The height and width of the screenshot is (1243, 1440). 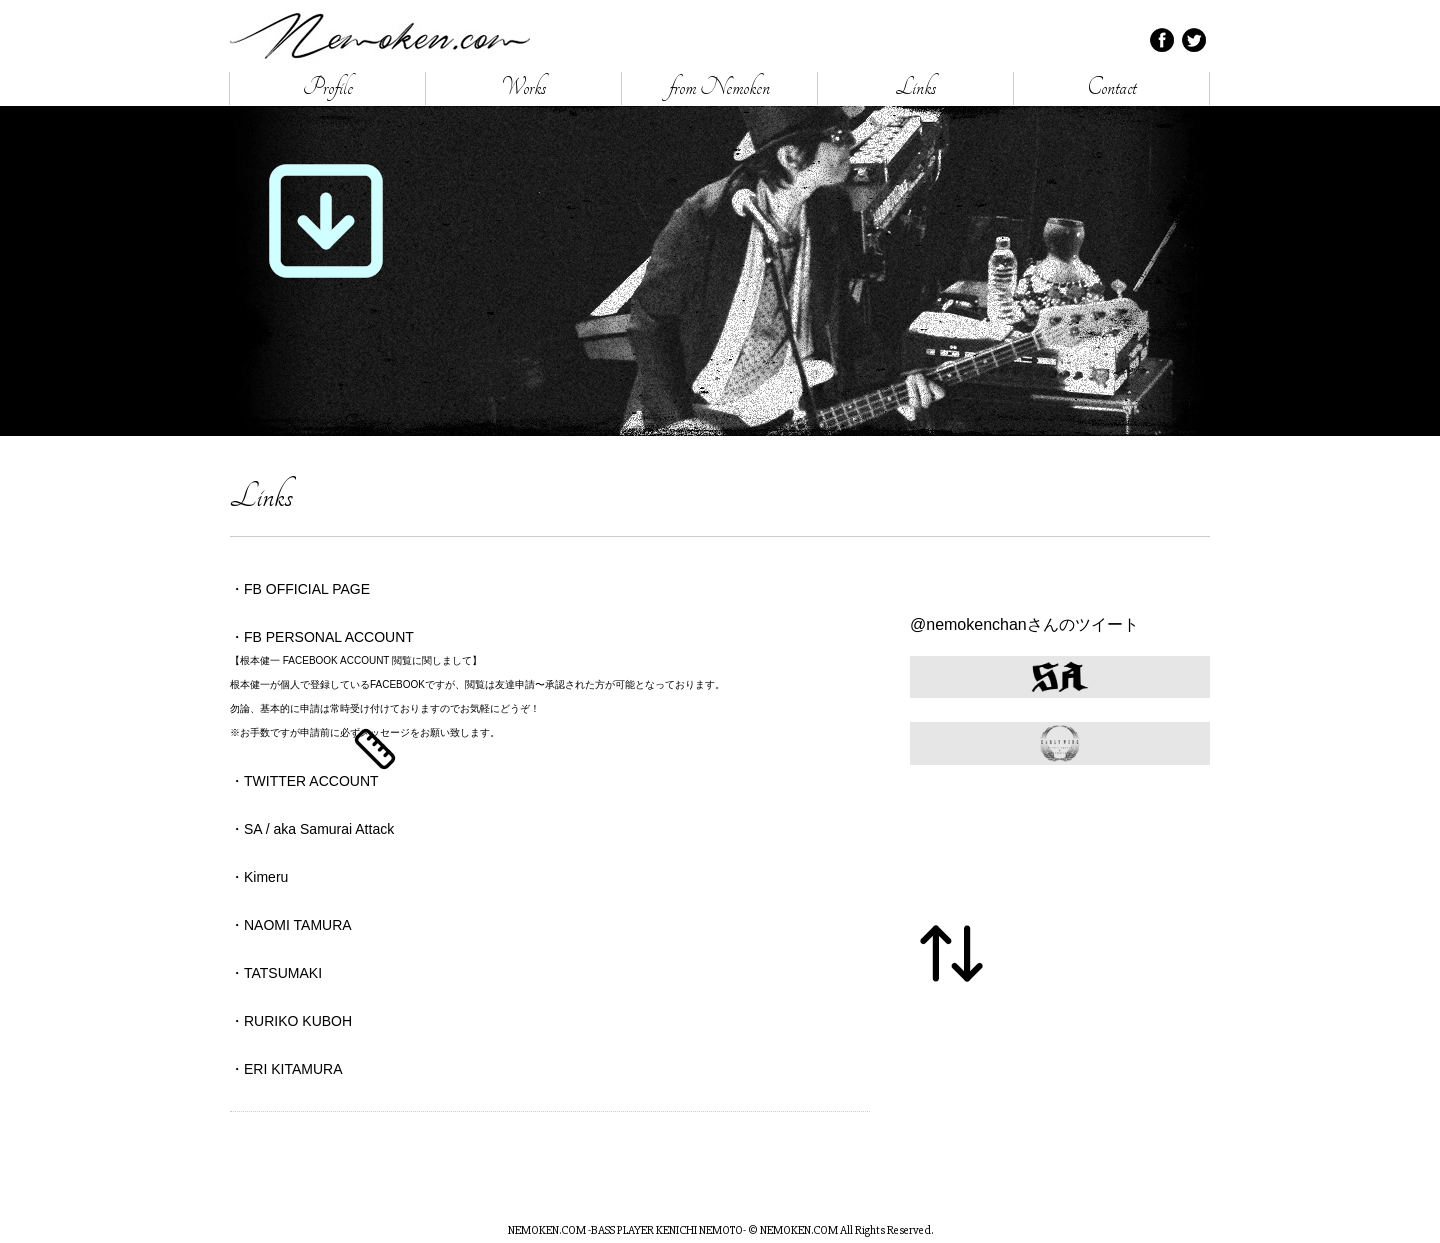 I want to click on sort items in ascending or descending order, so click(x=951, y=953).